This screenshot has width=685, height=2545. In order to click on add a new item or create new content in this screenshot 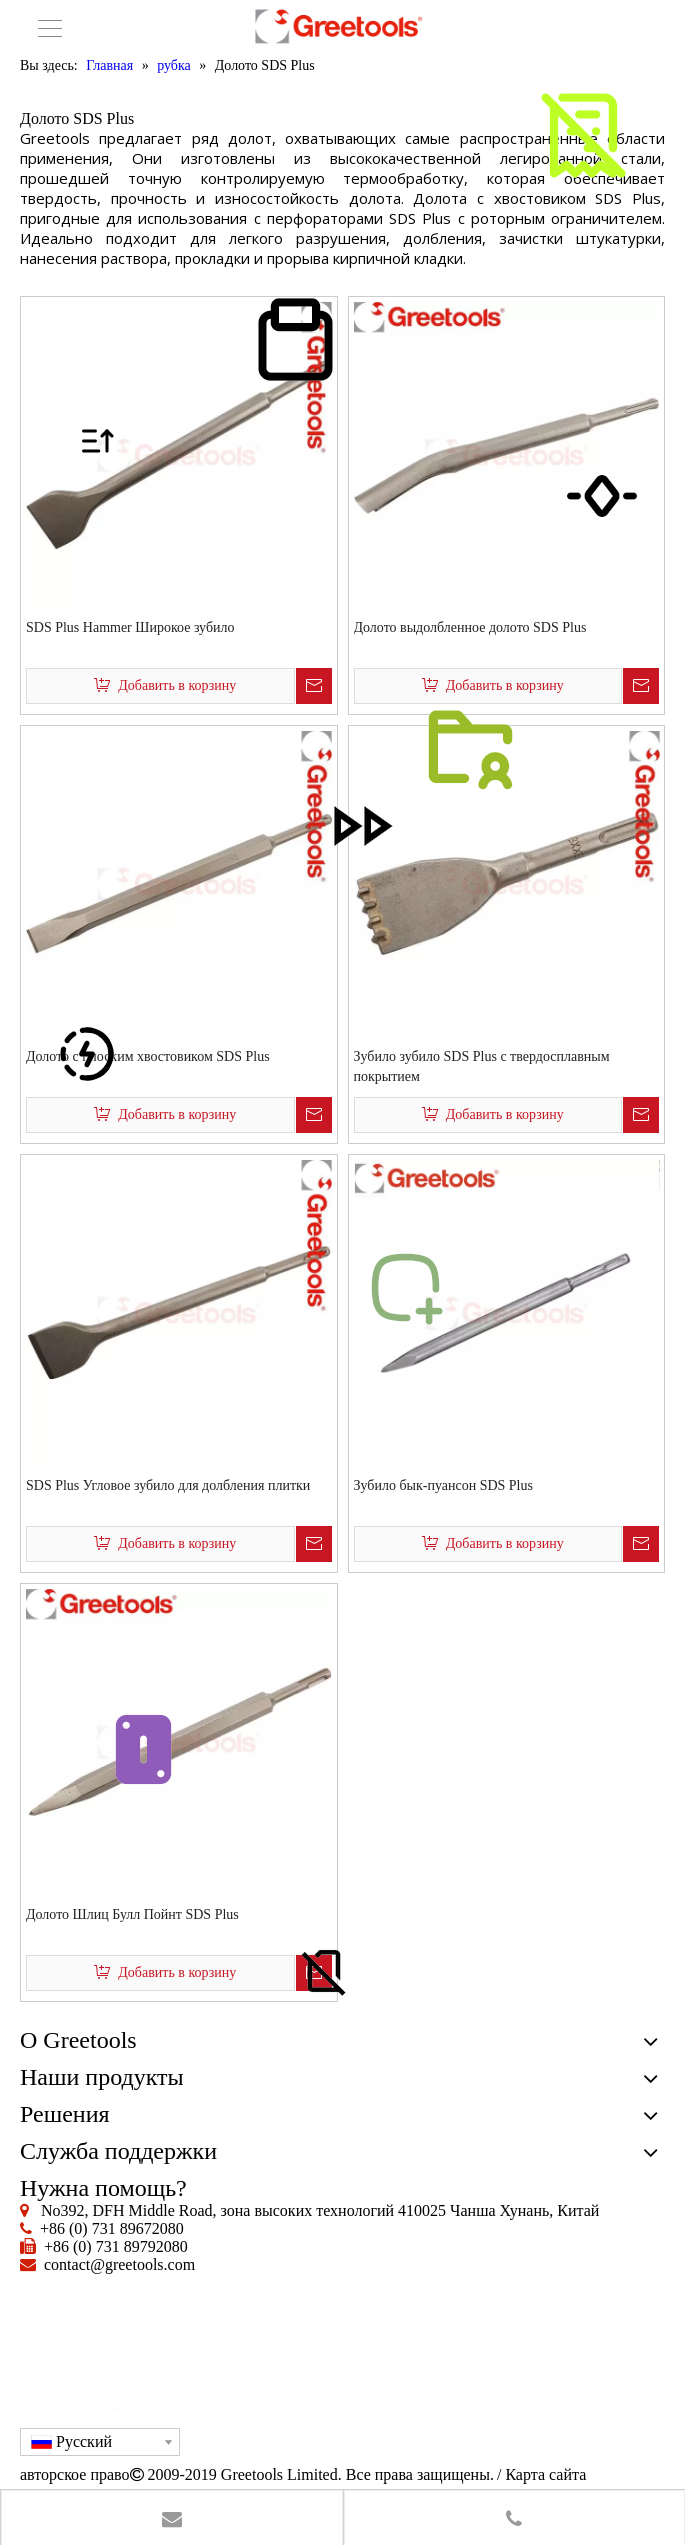, I will do `click(405, 1287)`.